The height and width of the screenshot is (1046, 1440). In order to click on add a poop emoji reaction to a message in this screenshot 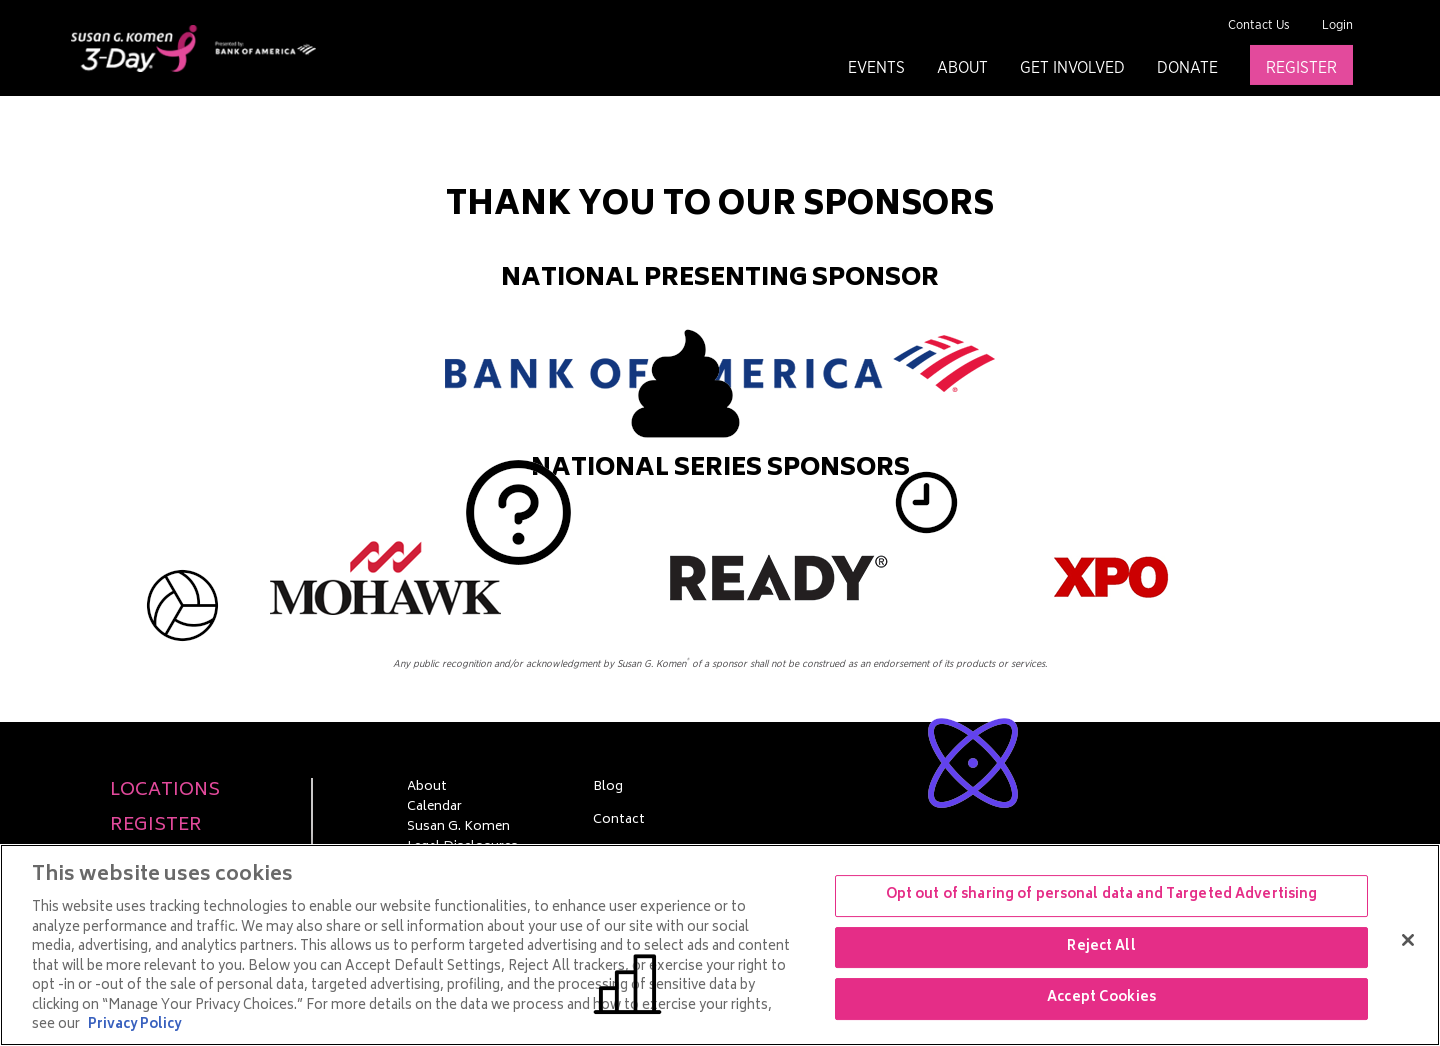, I will do `click(685, 383)`.